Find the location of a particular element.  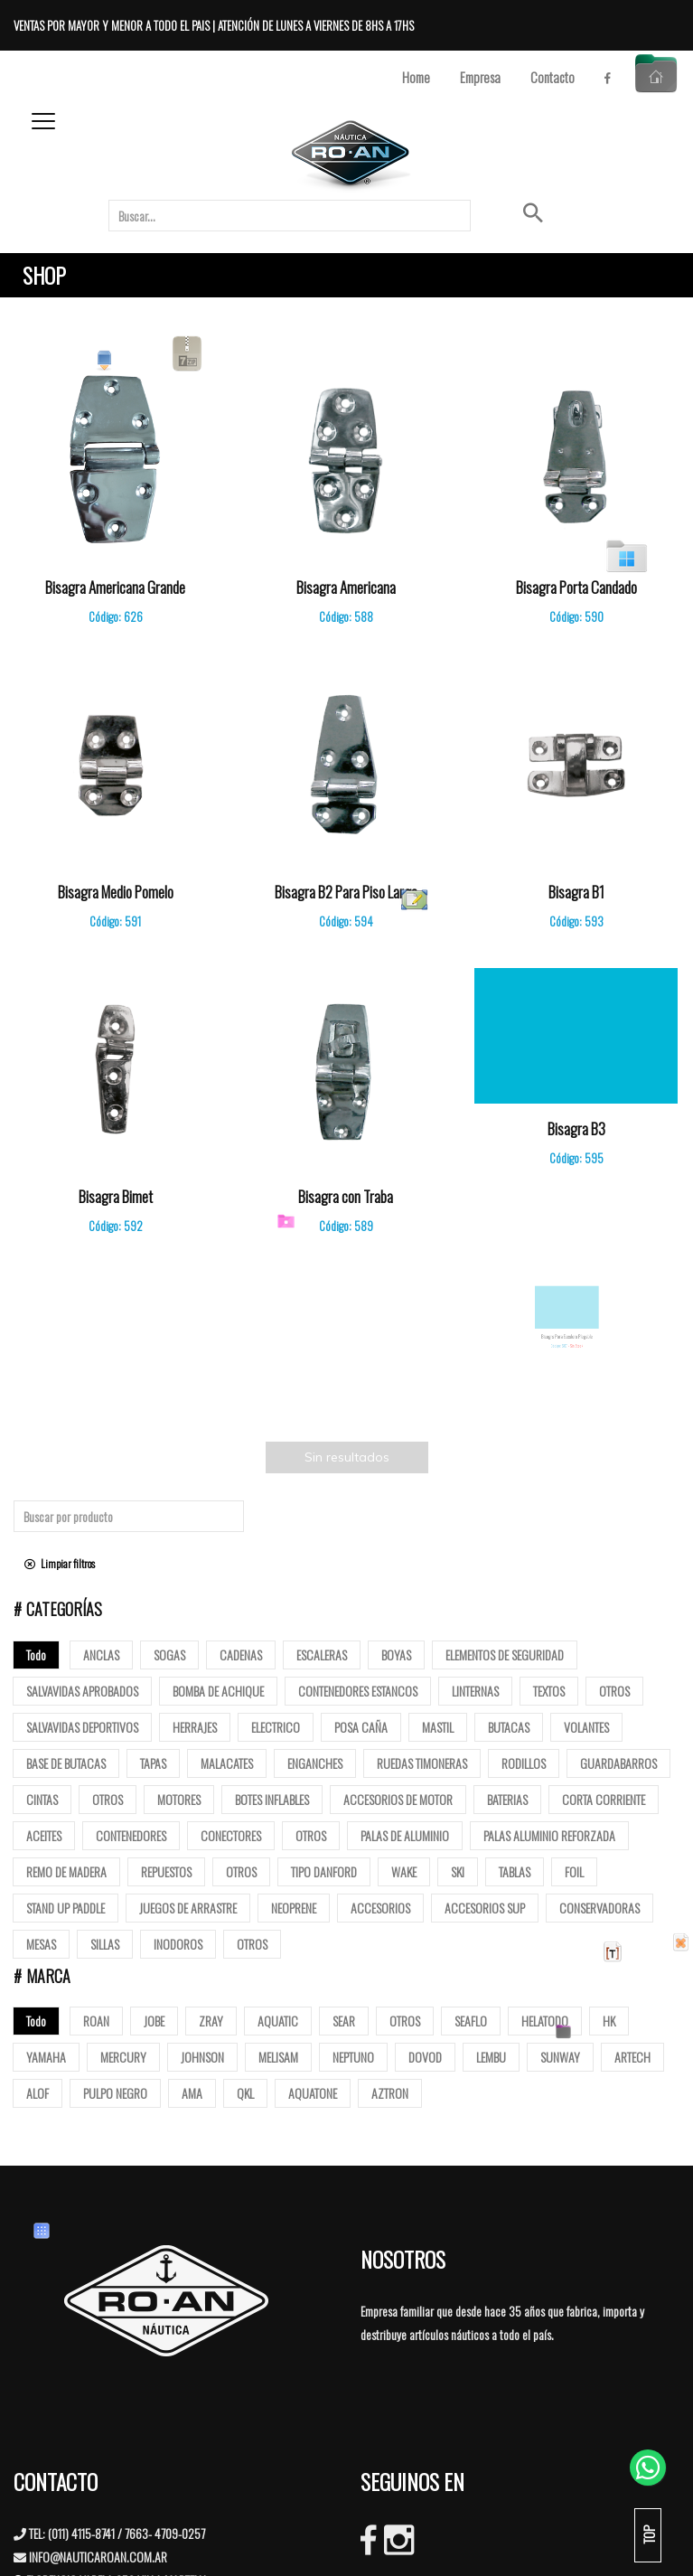

open your home folder is located at coordinates (656, 73).